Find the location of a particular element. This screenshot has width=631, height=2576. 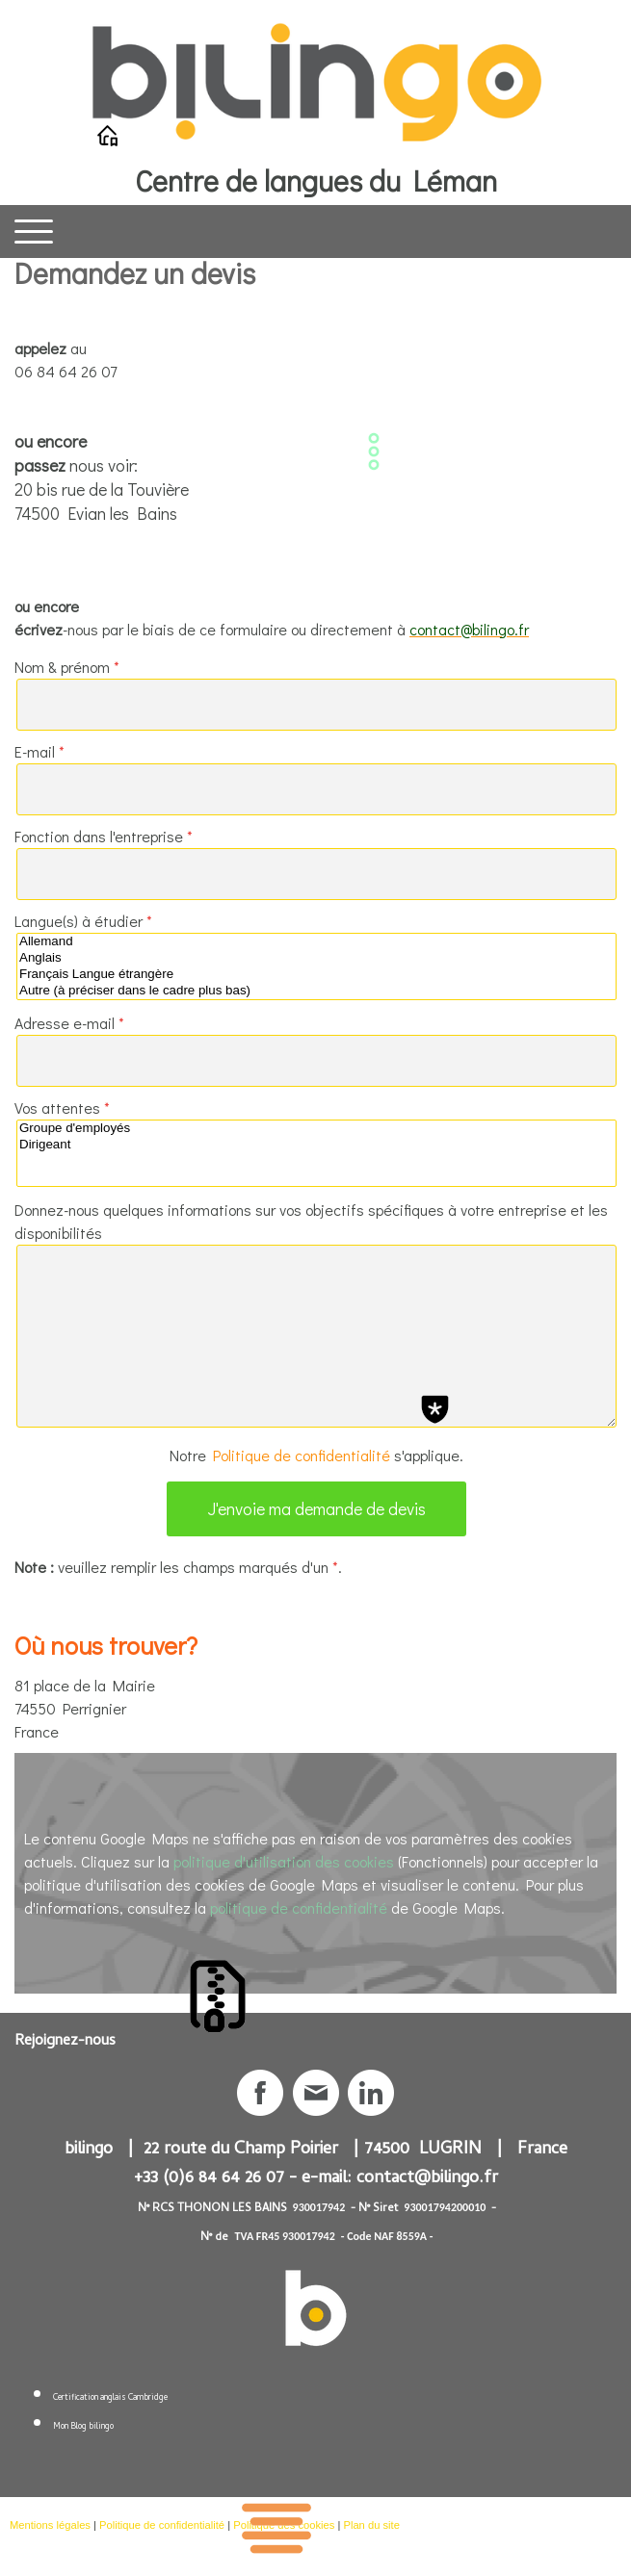

save or bookmark a home listing is located at coordinates (107, 135).